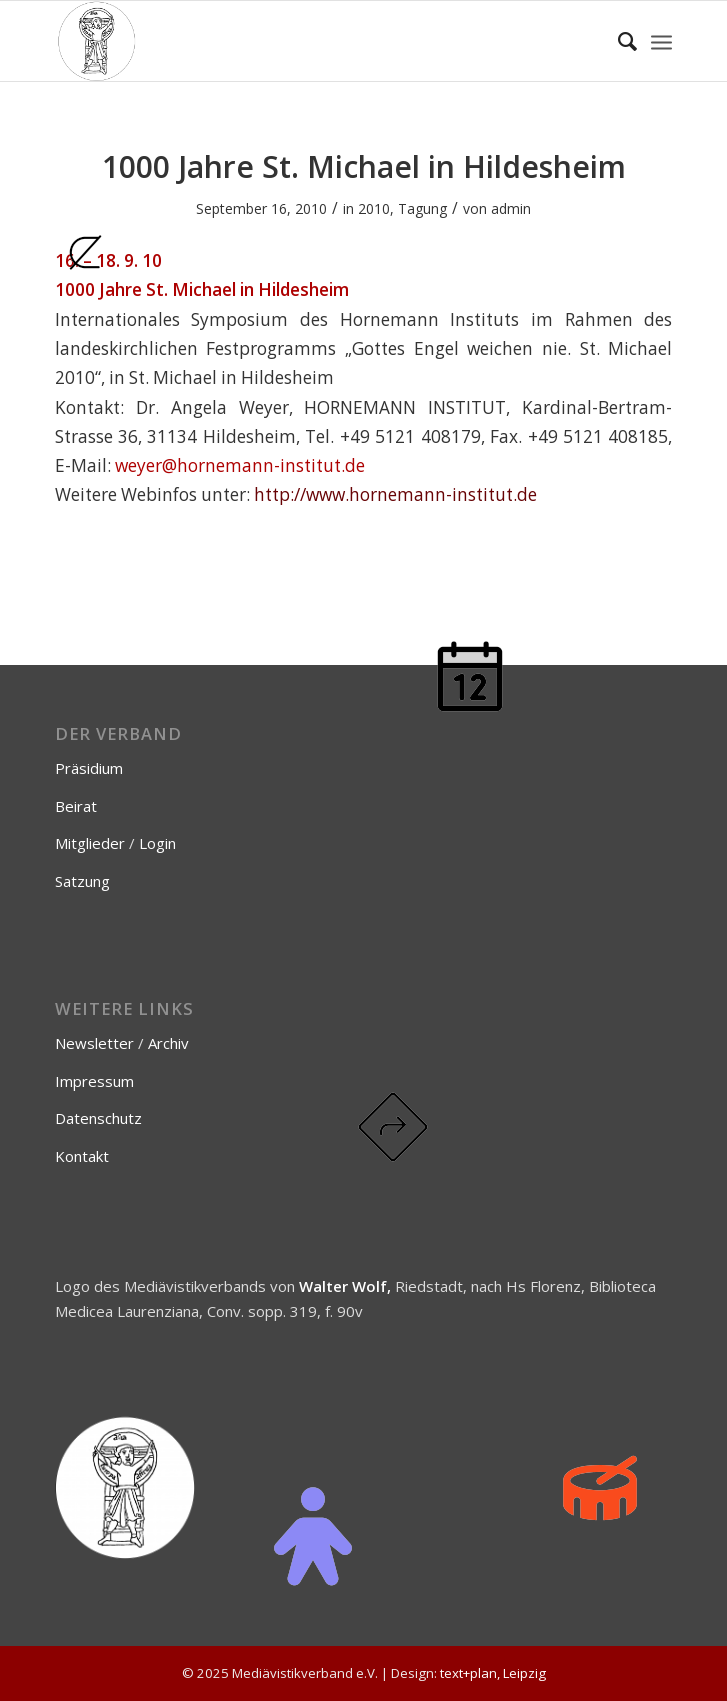 The image size is (727, 1701). What do you see at coordinates (393, 1127) in the screenshot?
I see `indicates a turn or direction change ahead` at bounding box center [393, 1127].